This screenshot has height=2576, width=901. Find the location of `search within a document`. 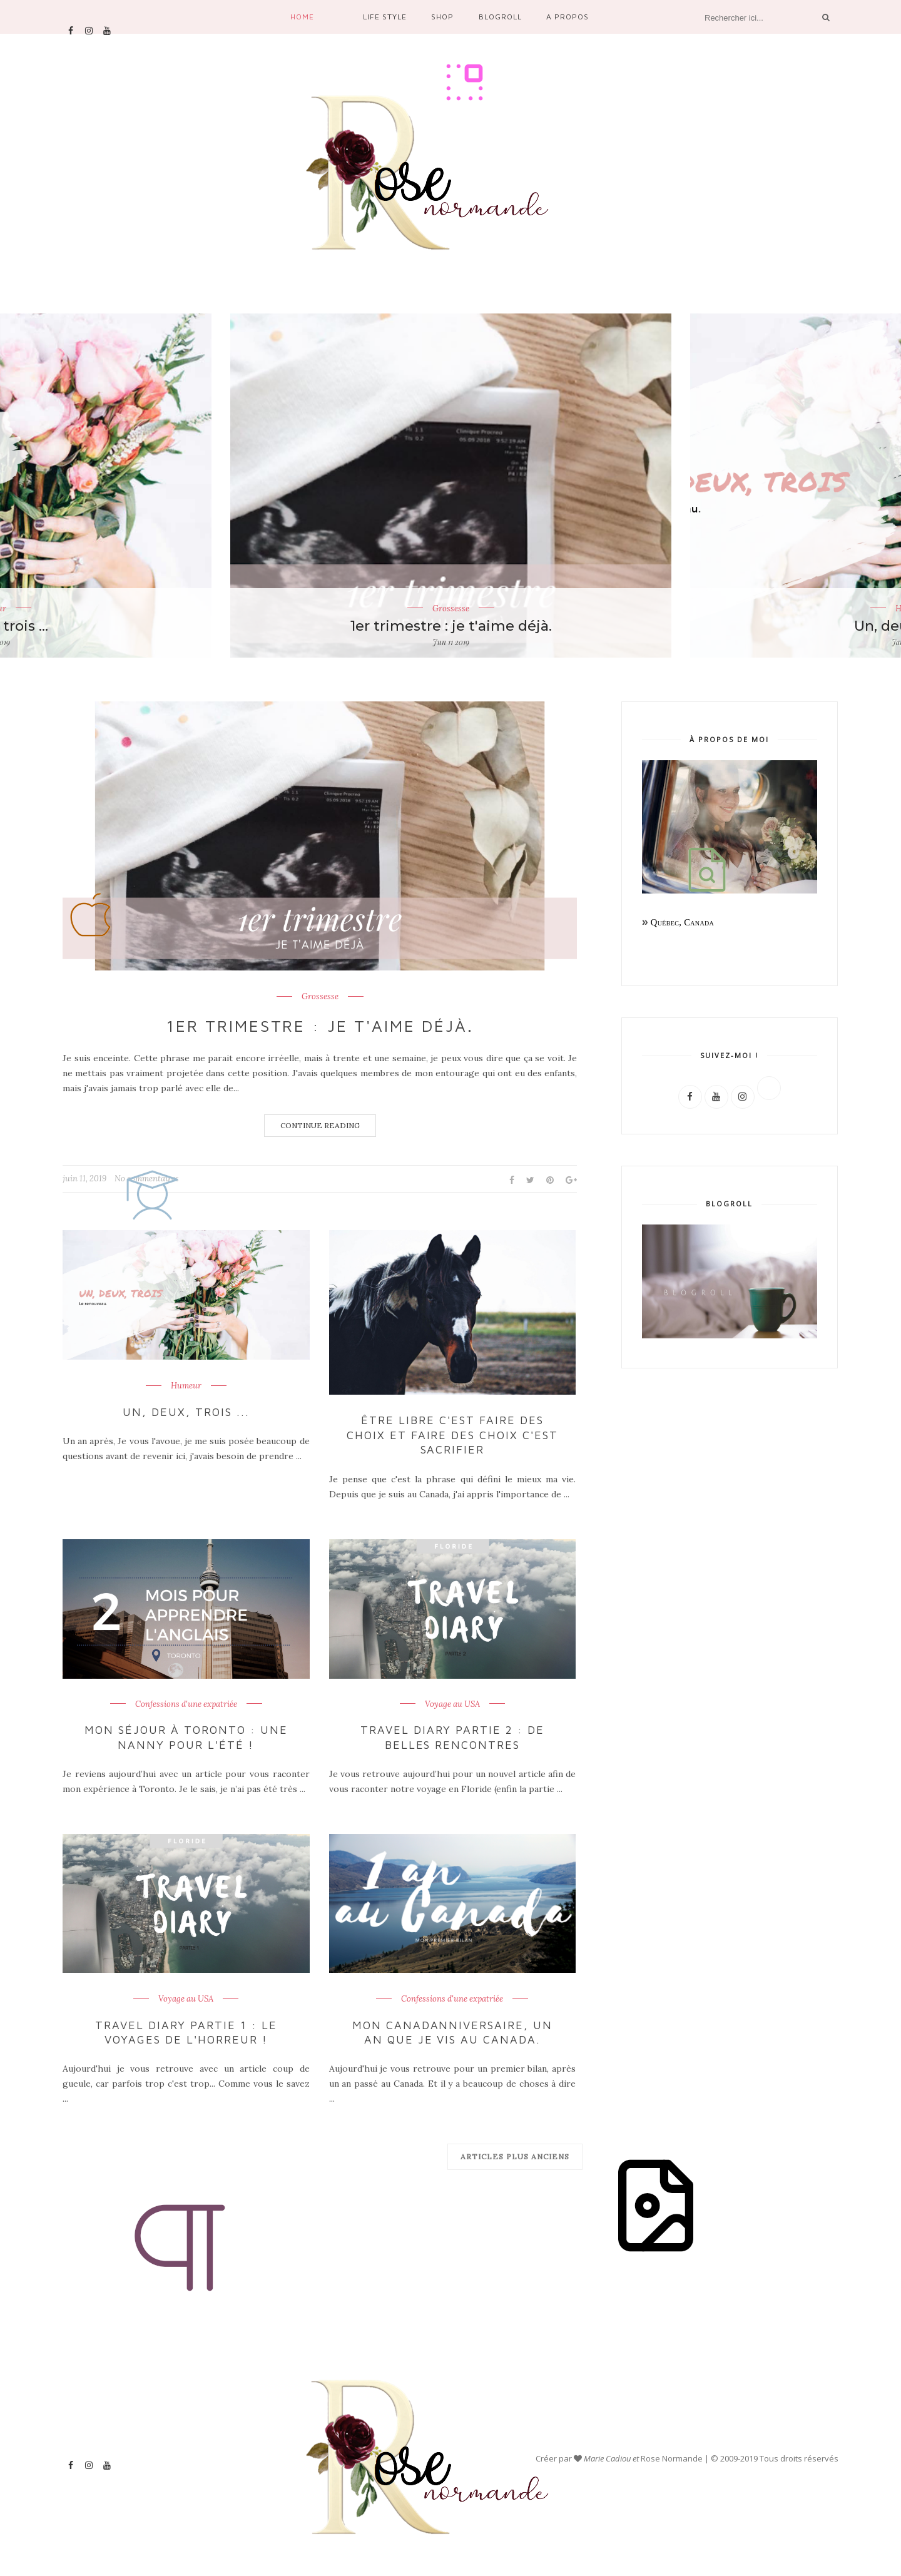

search within a document is located at coordinates (707, 870).